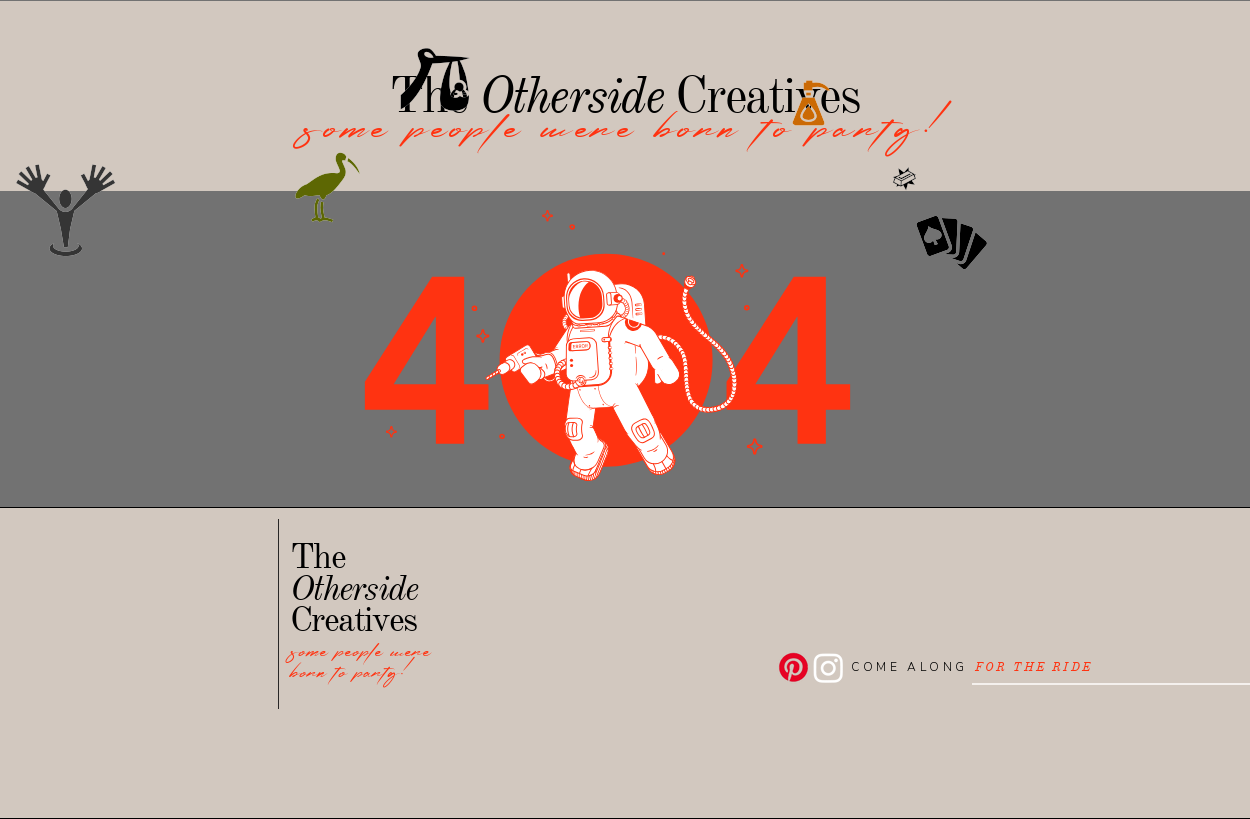 The image size is (1250, 819). I want to click on indicates a gold bar or treasure reward, so click(904, 178).